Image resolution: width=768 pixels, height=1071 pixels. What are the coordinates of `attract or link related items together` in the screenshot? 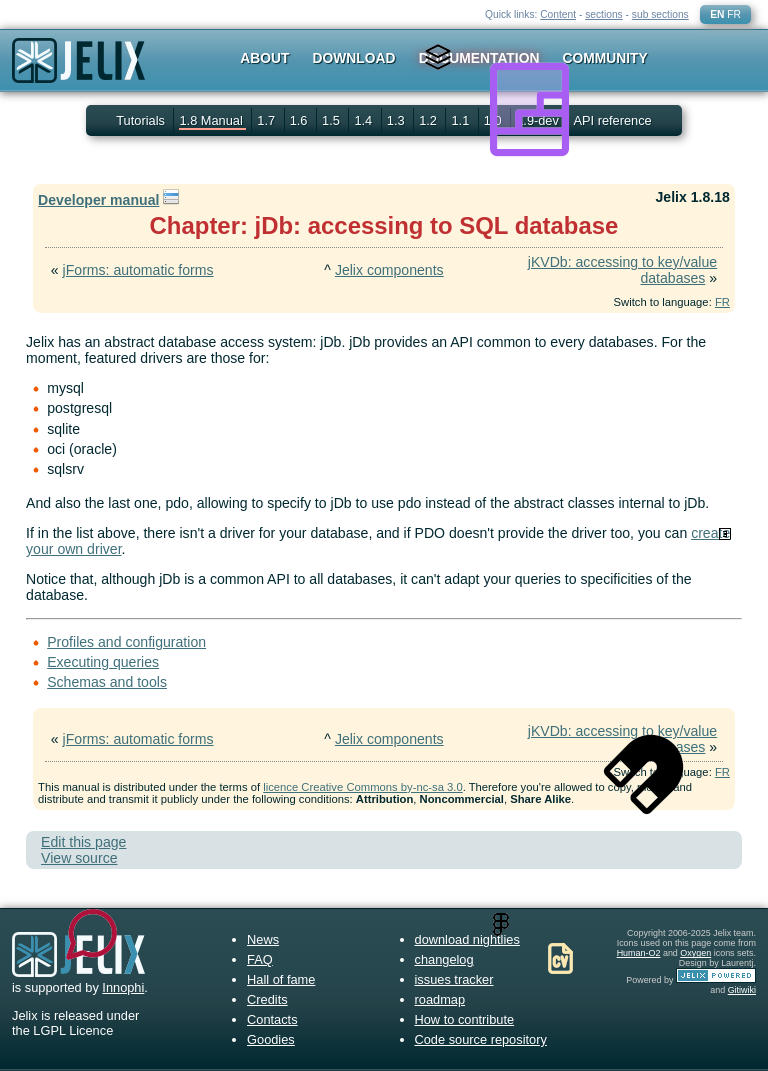 It's located at (645, 773).